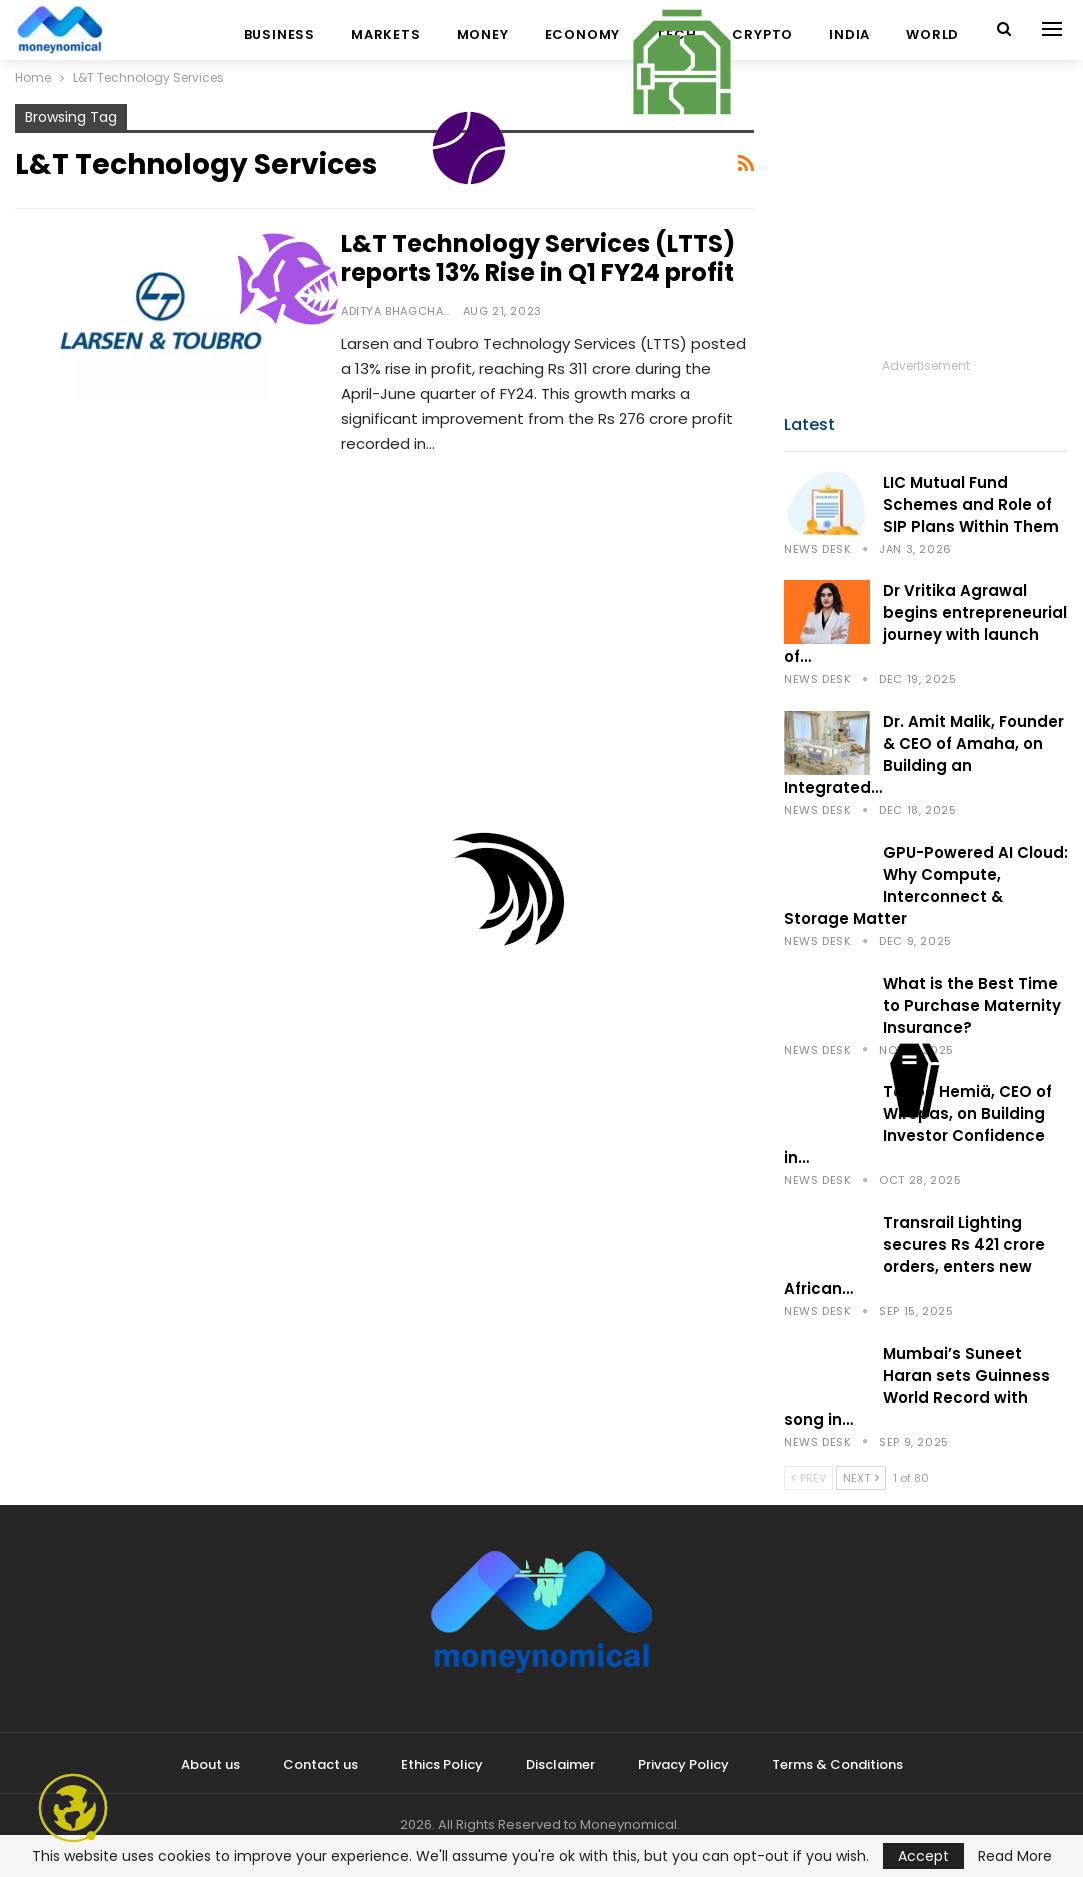 Image resolution: width=1083 pixels, height=1877 pixels. Describe the element at coordinates (753, 1153) in the screenshot. I see `indicates a hot streak or winning hand in a card game` at that location.